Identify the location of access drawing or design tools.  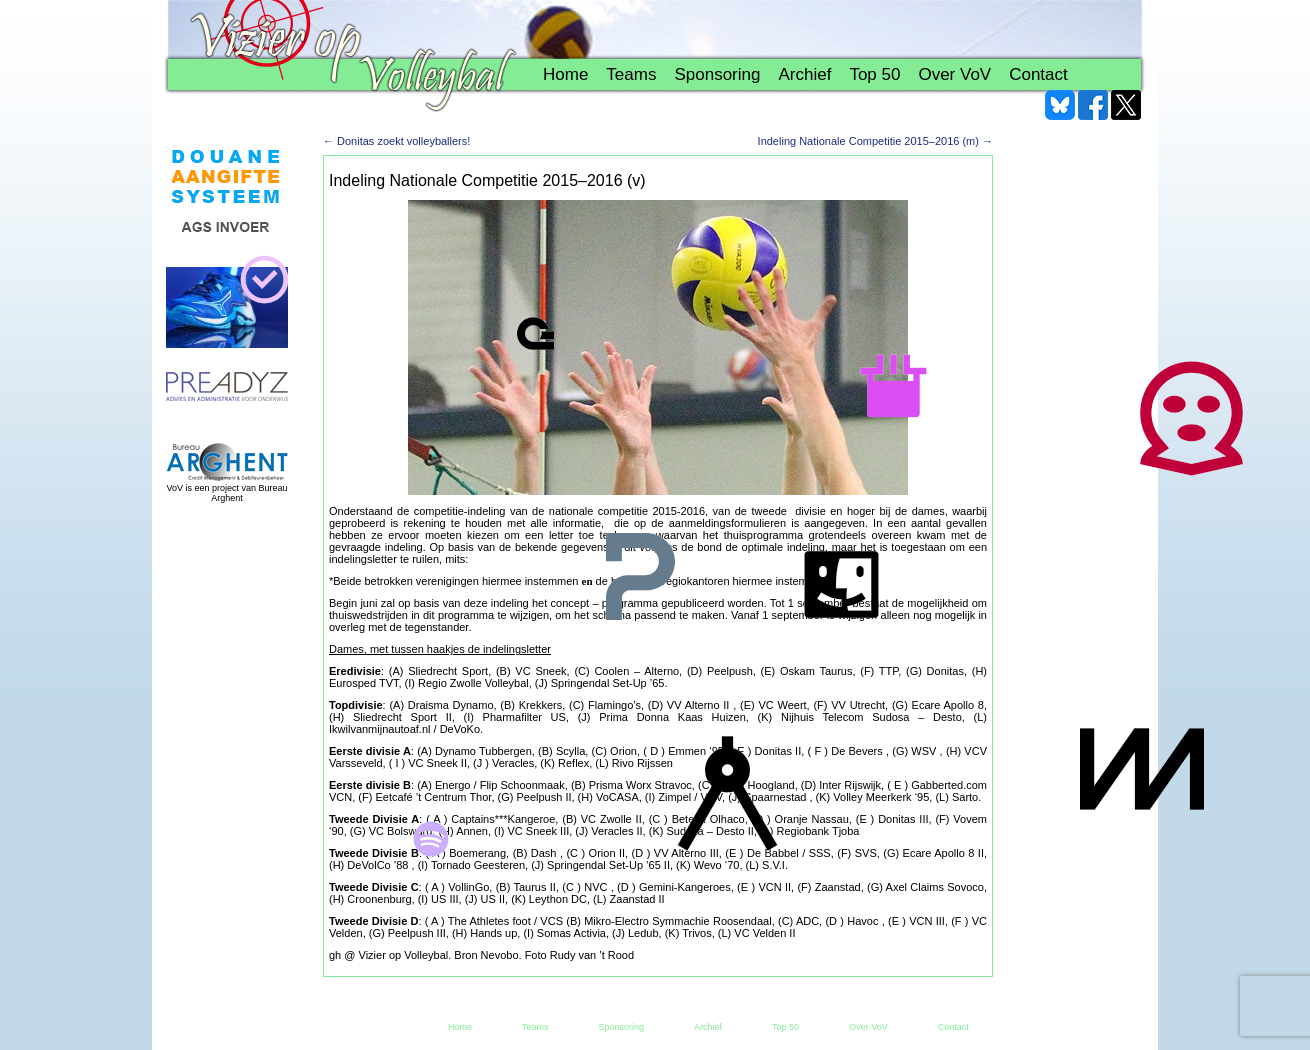
(727, 792).